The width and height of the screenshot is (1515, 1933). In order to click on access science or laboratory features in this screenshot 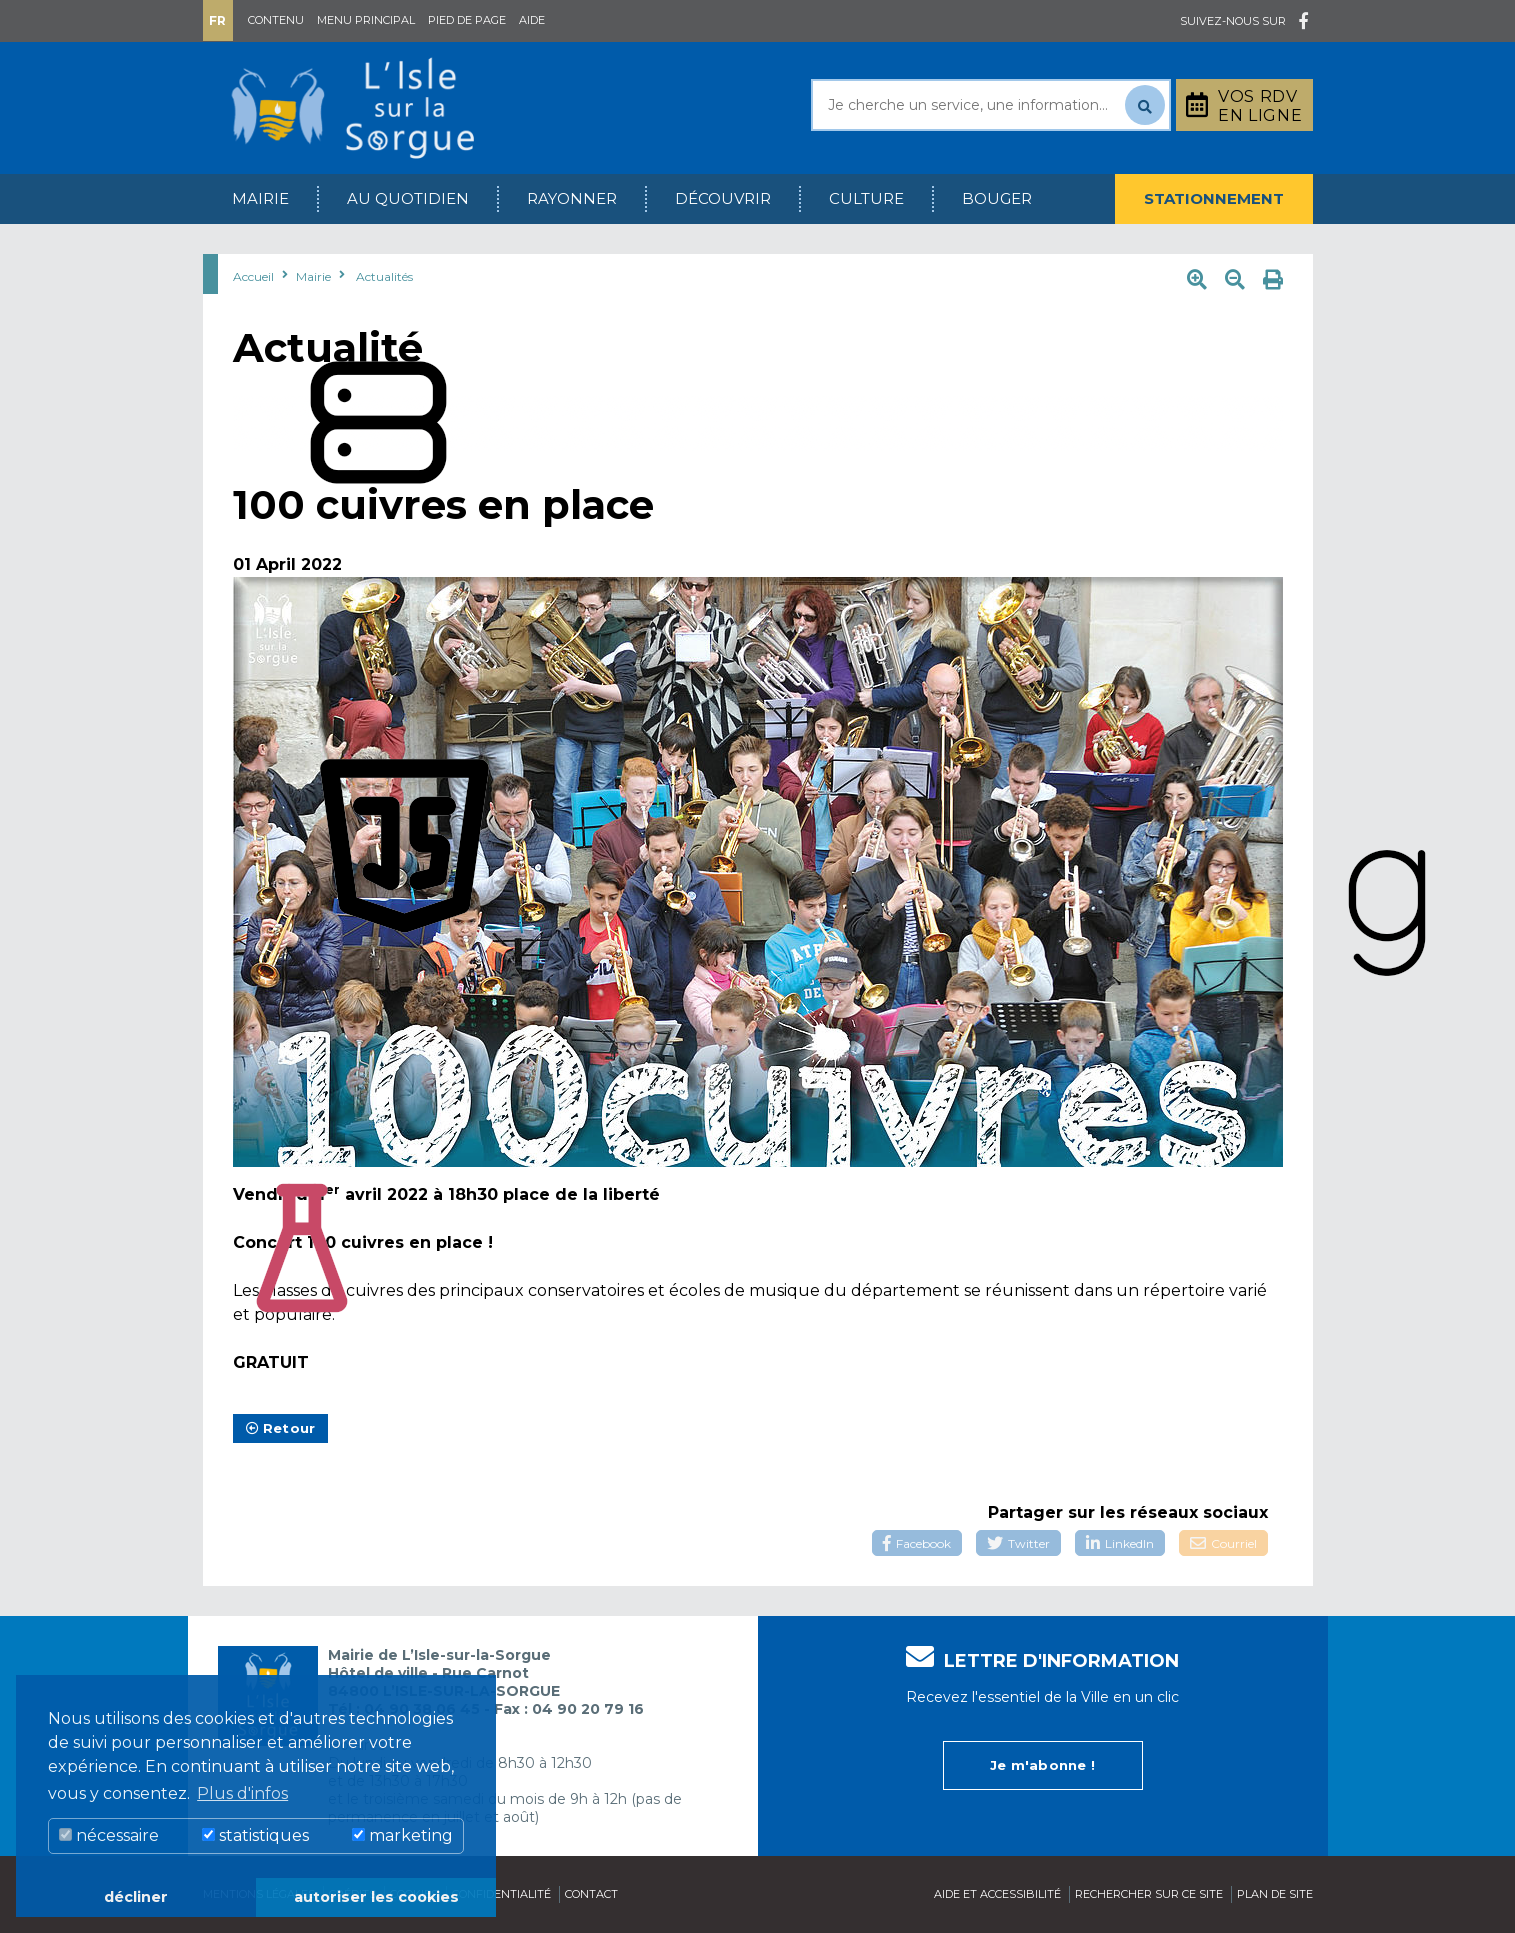, I will do `click(302, 1248)`.